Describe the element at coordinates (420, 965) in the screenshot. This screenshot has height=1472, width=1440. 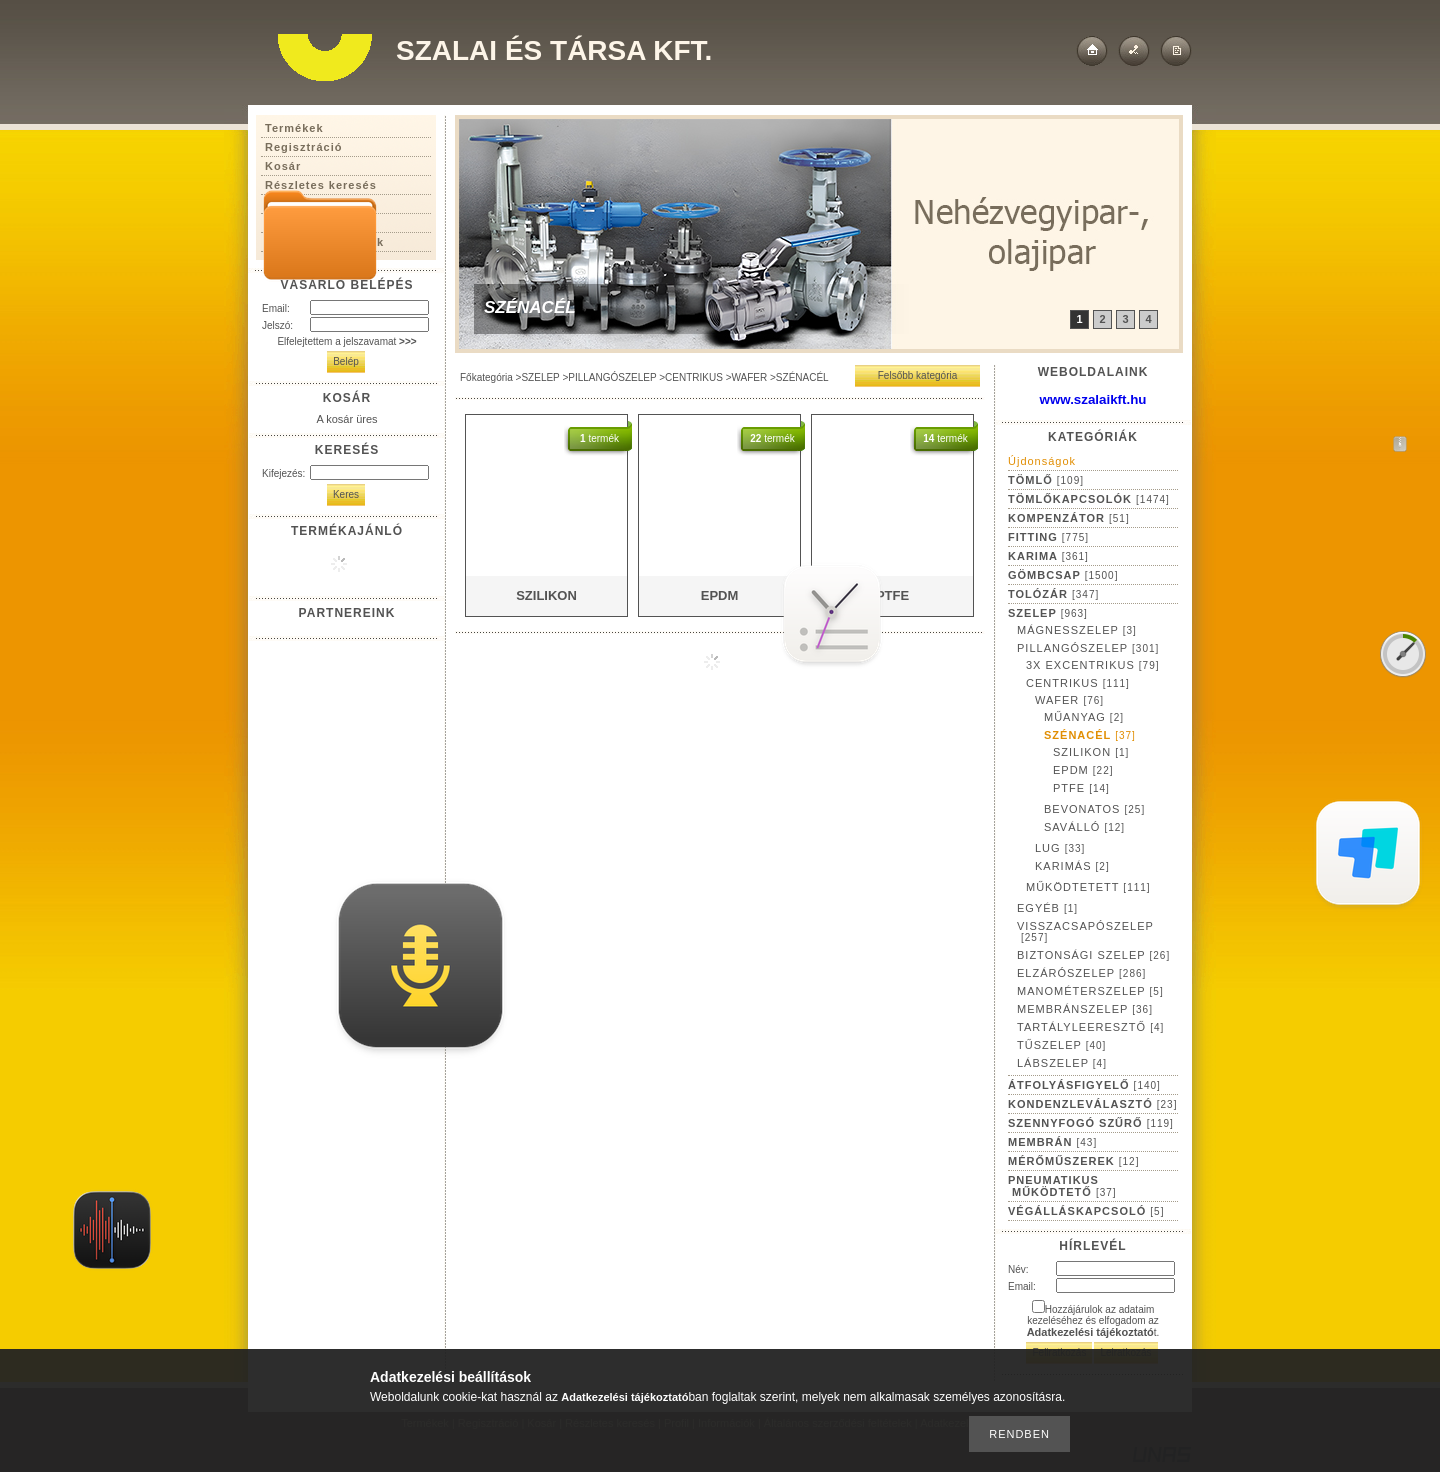
I see `open amarok podcast app` at that location.